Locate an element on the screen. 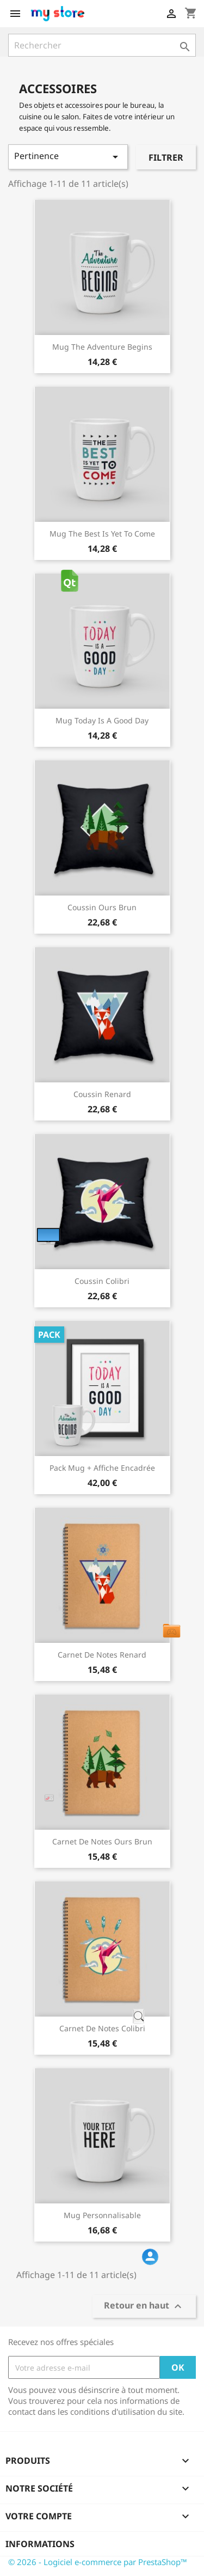  connect to an external display is located at coordinates (48, 1234).